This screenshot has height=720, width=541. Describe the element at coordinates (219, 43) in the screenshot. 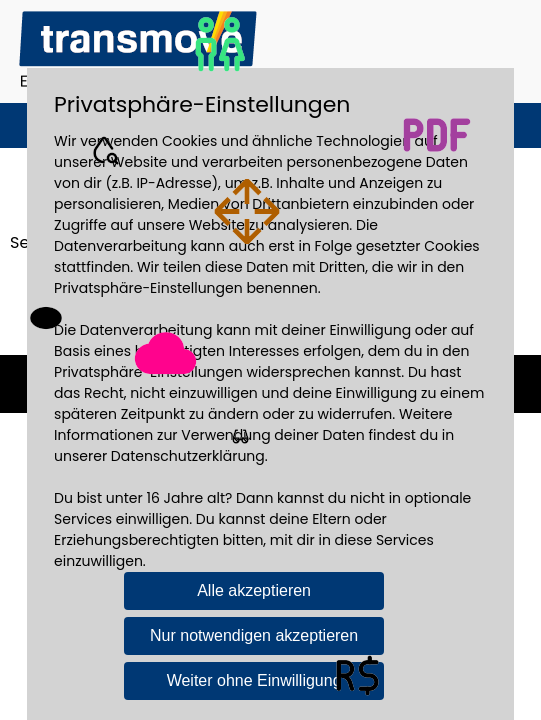

I see `view your friends list` at that location.